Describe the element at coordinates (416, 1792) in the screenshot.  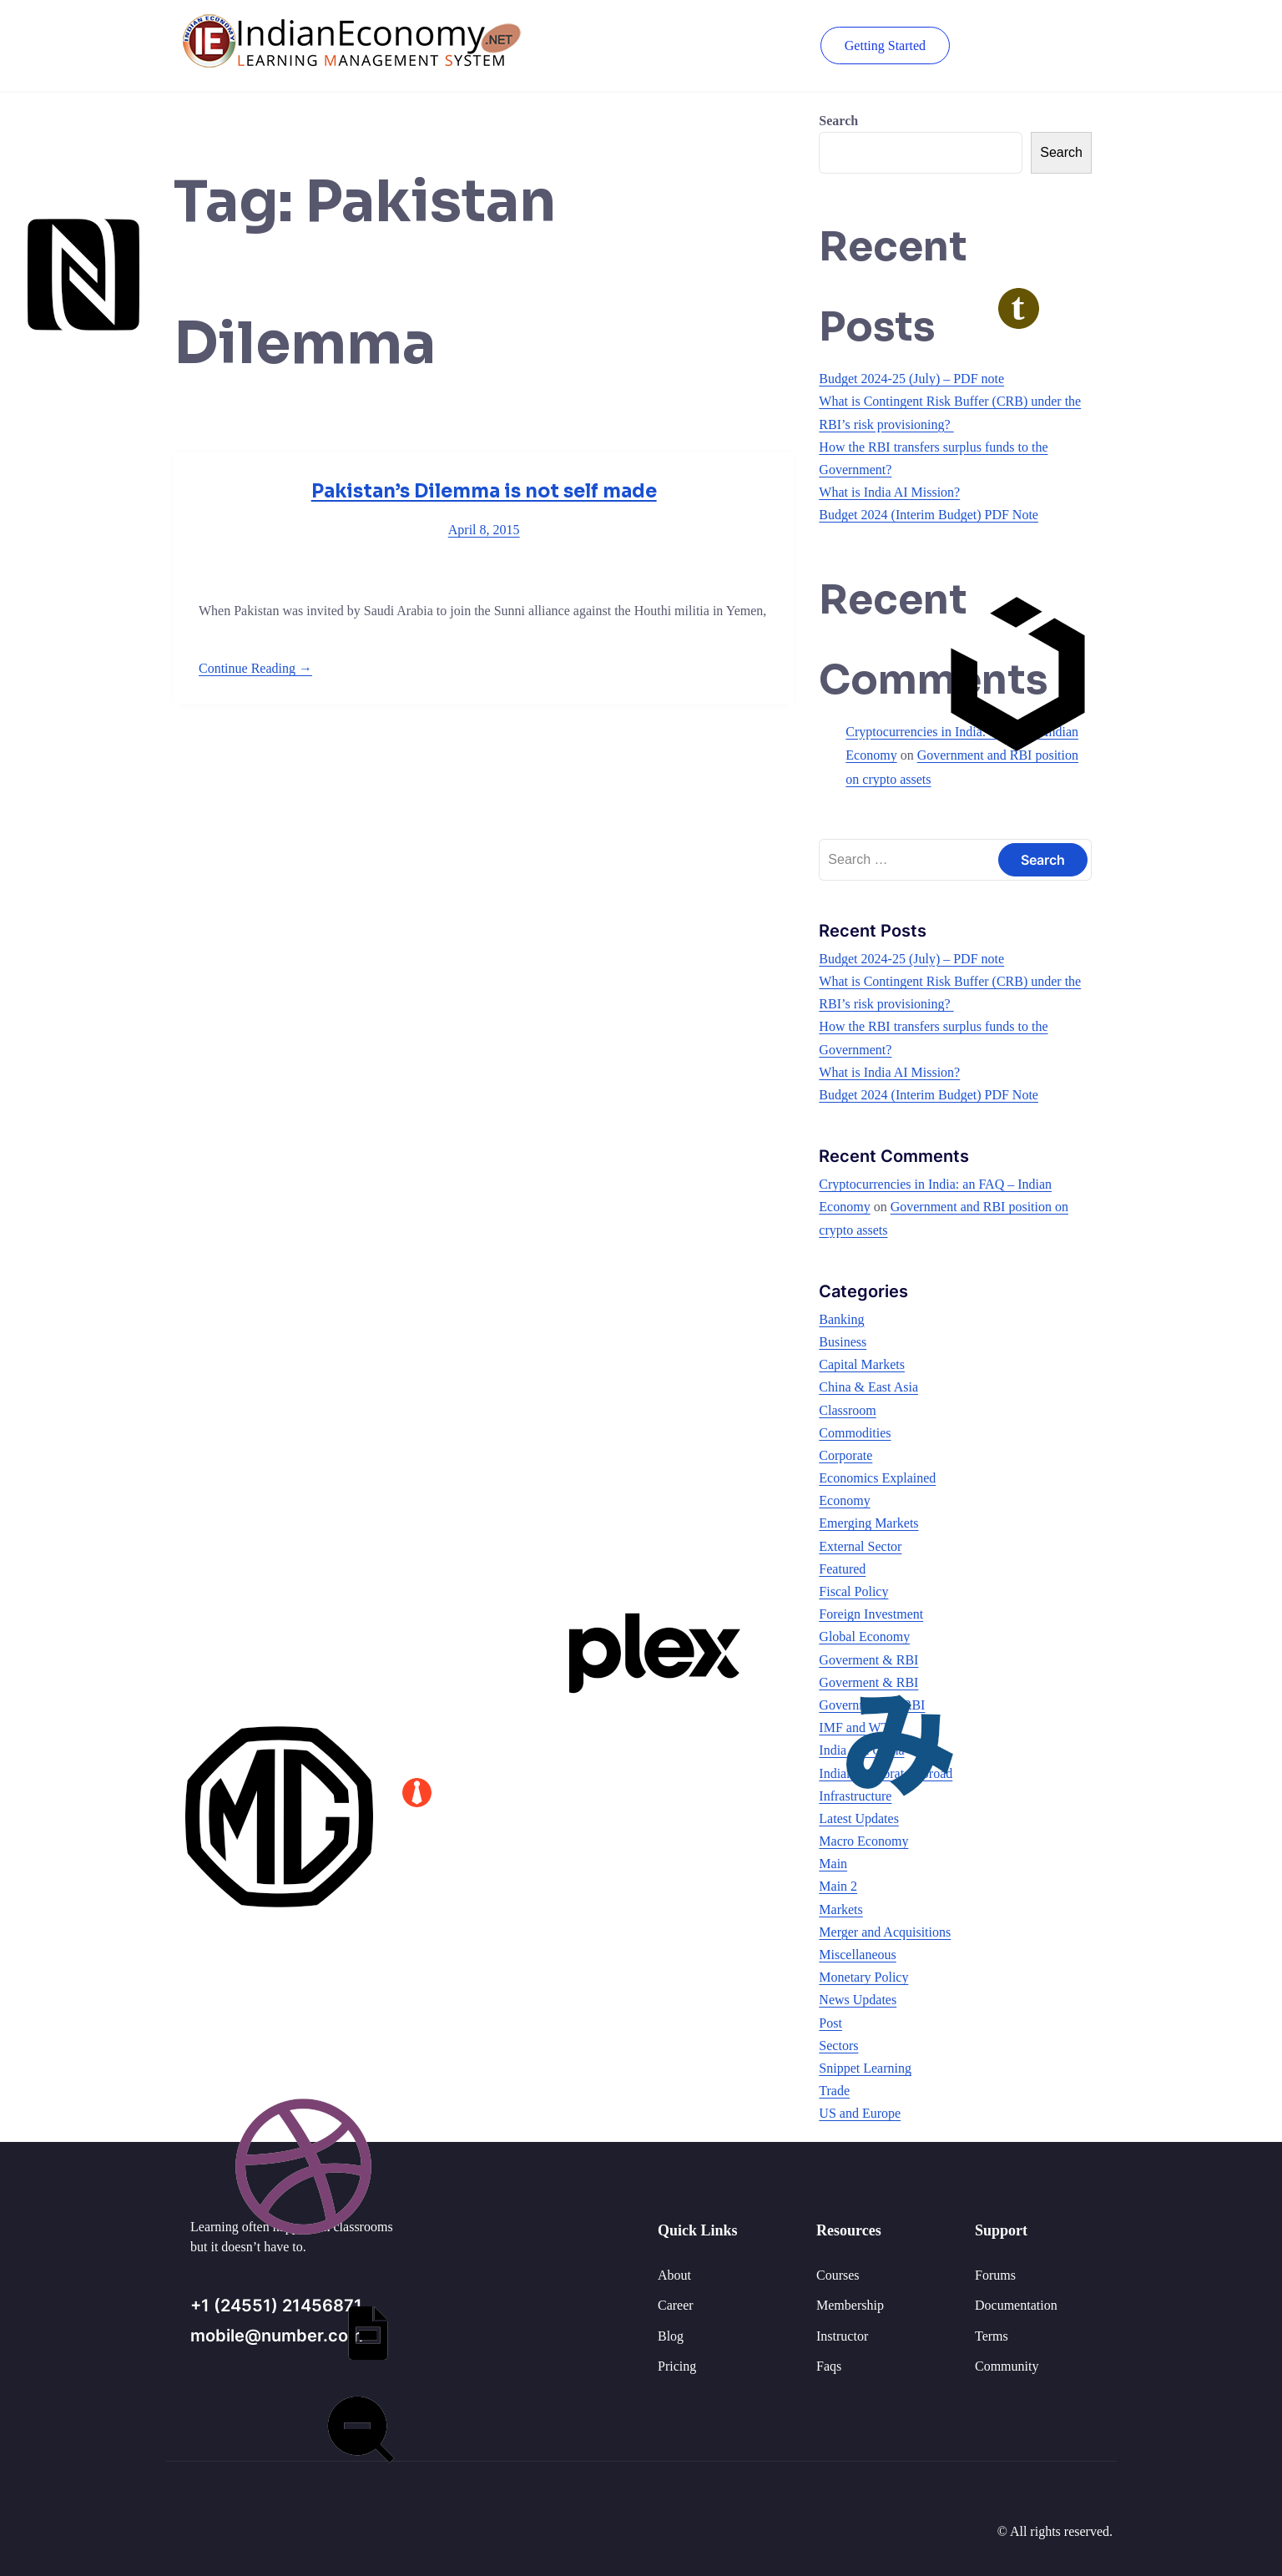
I see `mainwp logo` at that location.